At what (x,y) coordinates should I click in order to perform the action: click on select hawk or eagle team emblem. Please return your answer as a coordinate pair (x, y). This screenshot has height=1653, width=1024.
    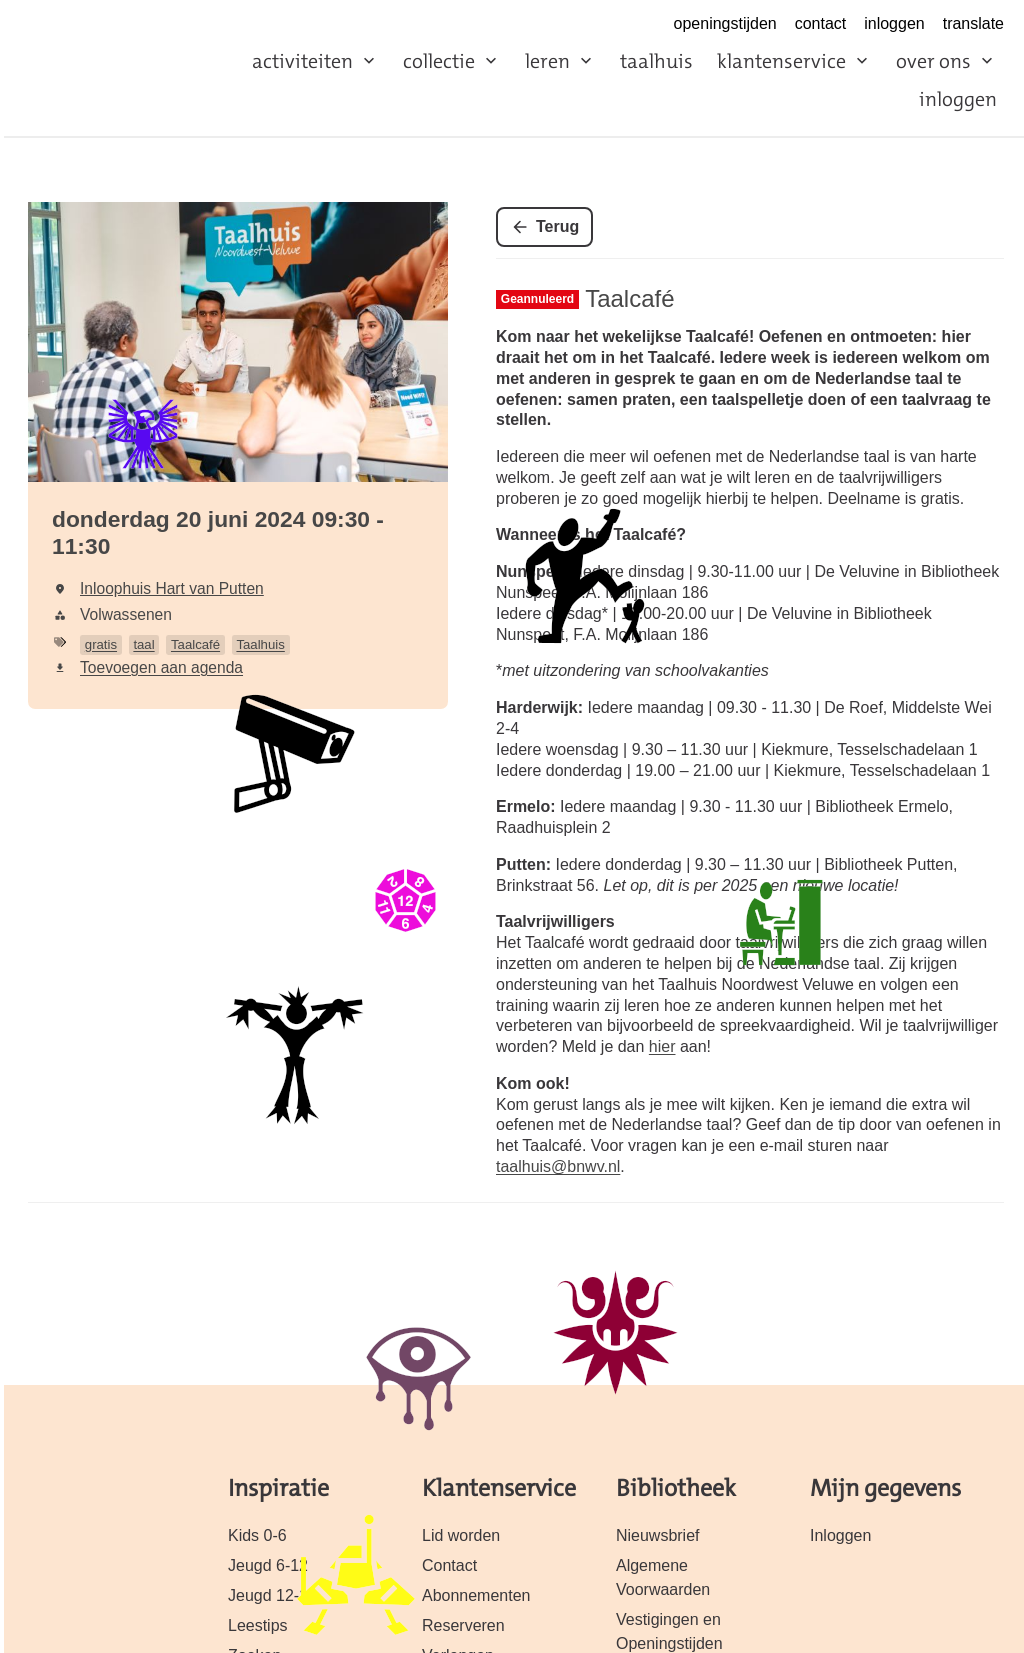
    Looking at the image, I should click on (143, 434).